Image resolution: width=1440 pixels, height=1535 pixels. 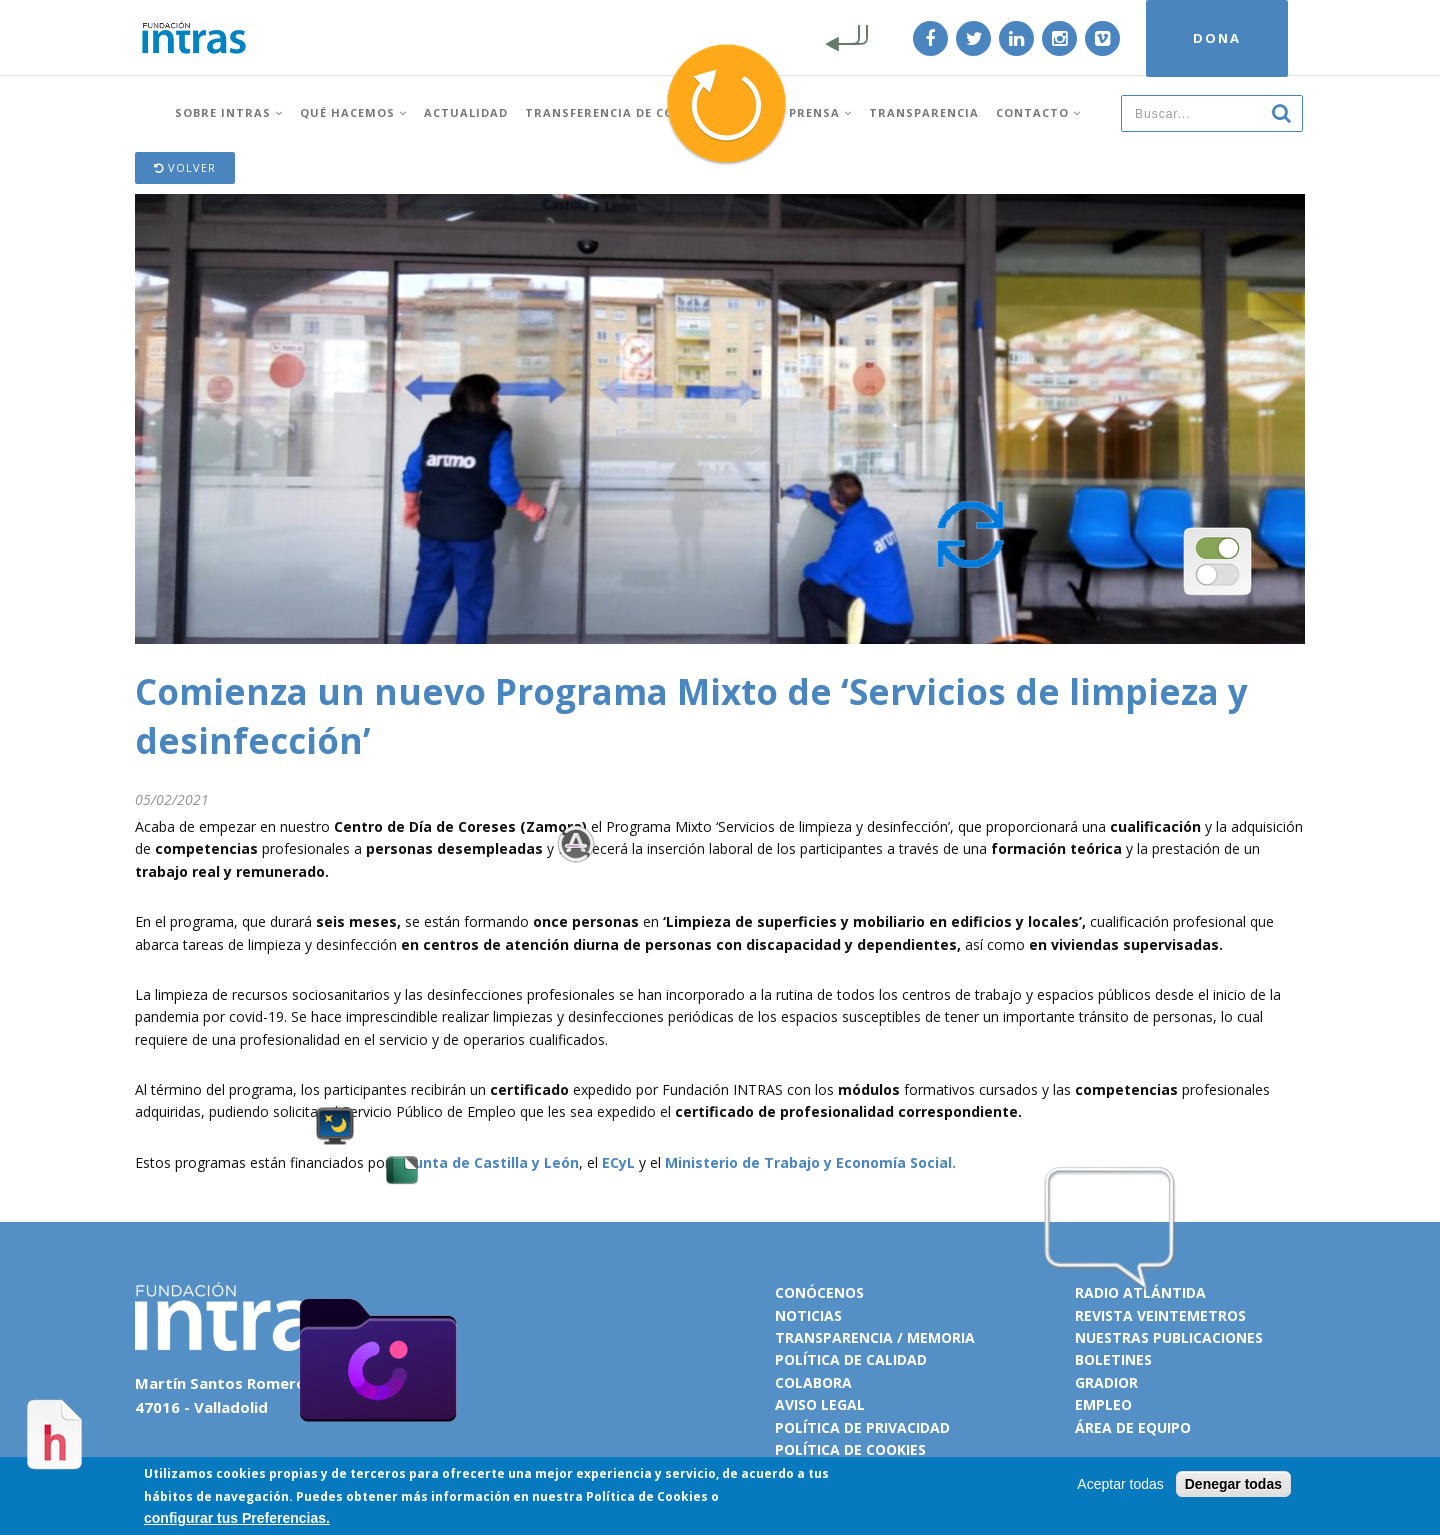 What do you see at coordinates (1217, 561) in the screenshot?
I see `open system settings or preferences` at bounding box center [1217, 561].